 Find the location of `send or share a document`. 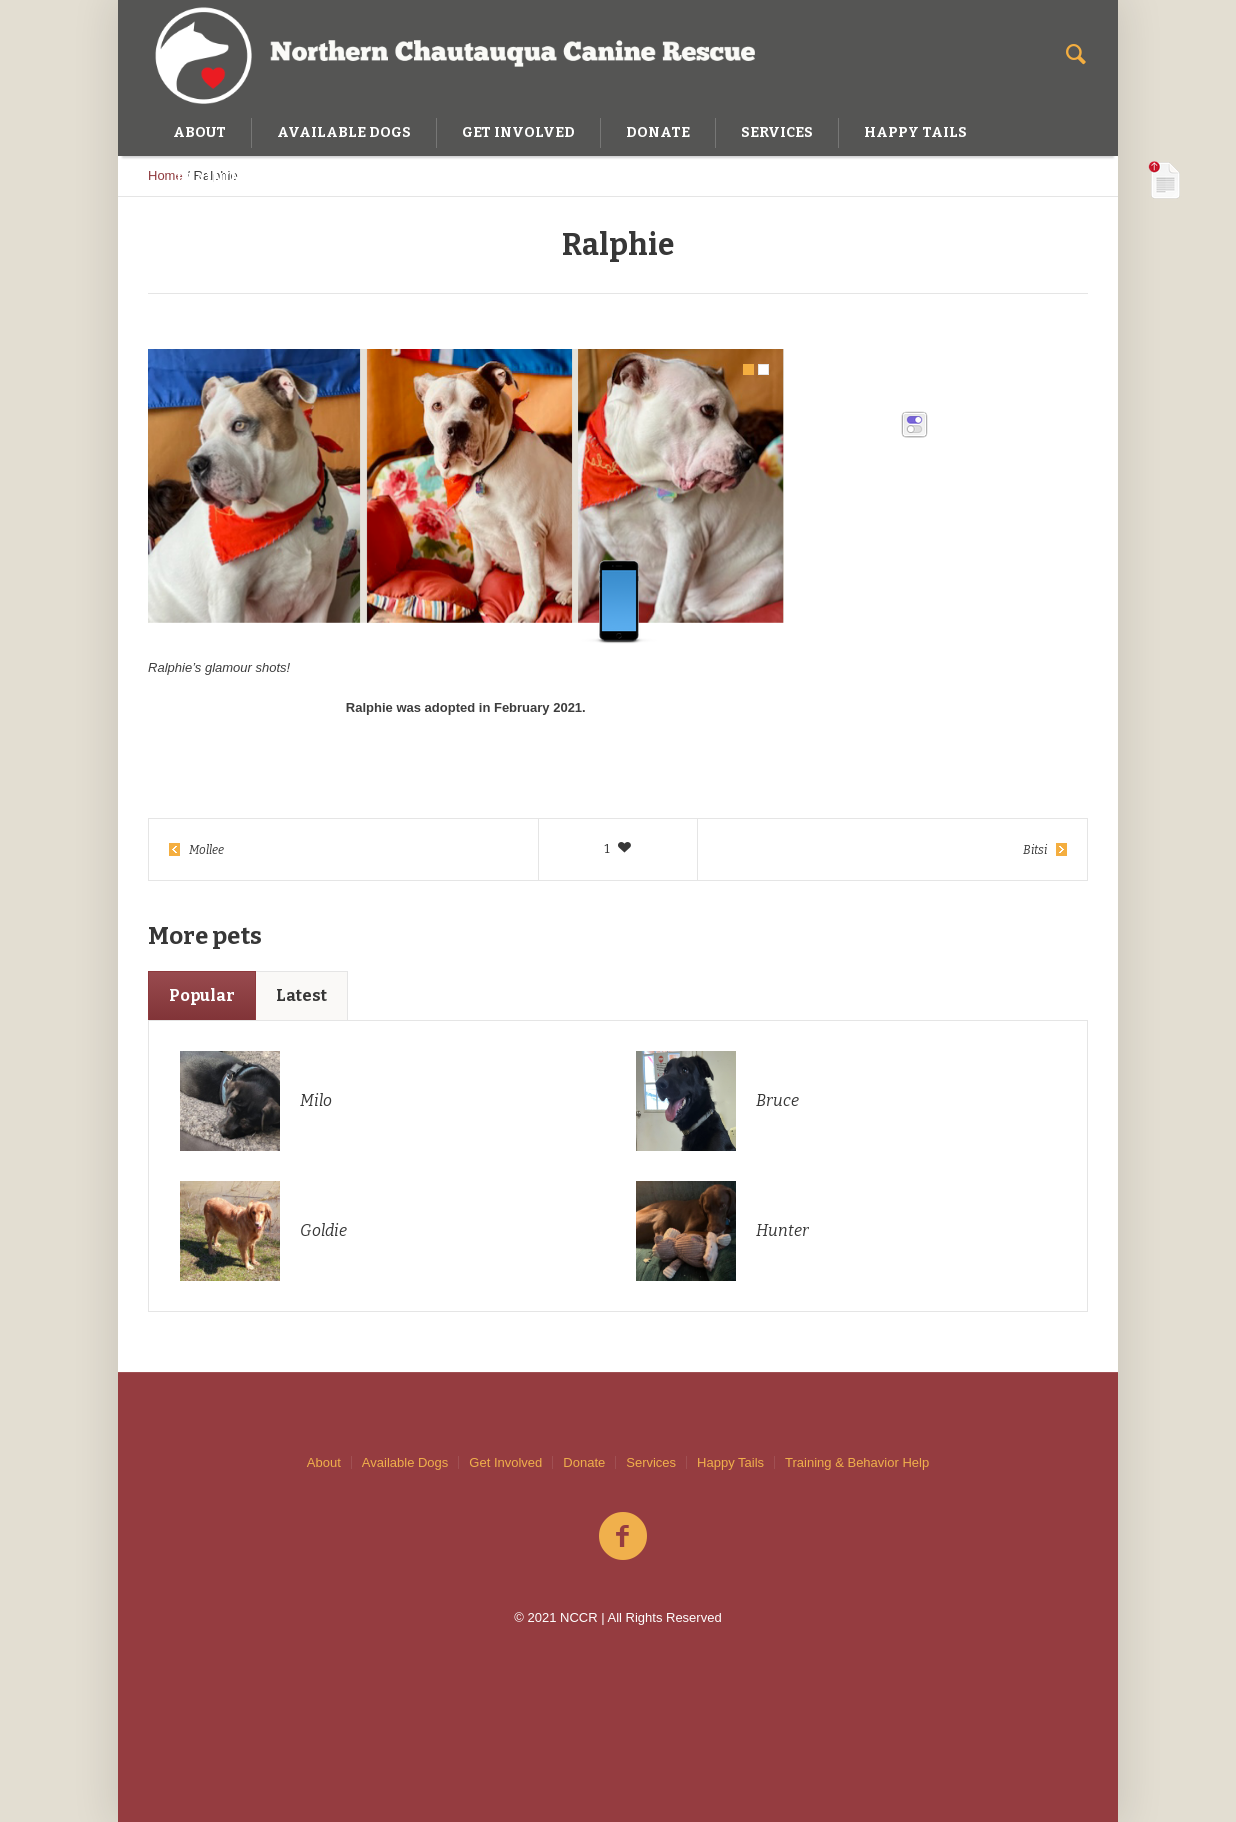

send or share a document is located at coordinates (1165, 180).